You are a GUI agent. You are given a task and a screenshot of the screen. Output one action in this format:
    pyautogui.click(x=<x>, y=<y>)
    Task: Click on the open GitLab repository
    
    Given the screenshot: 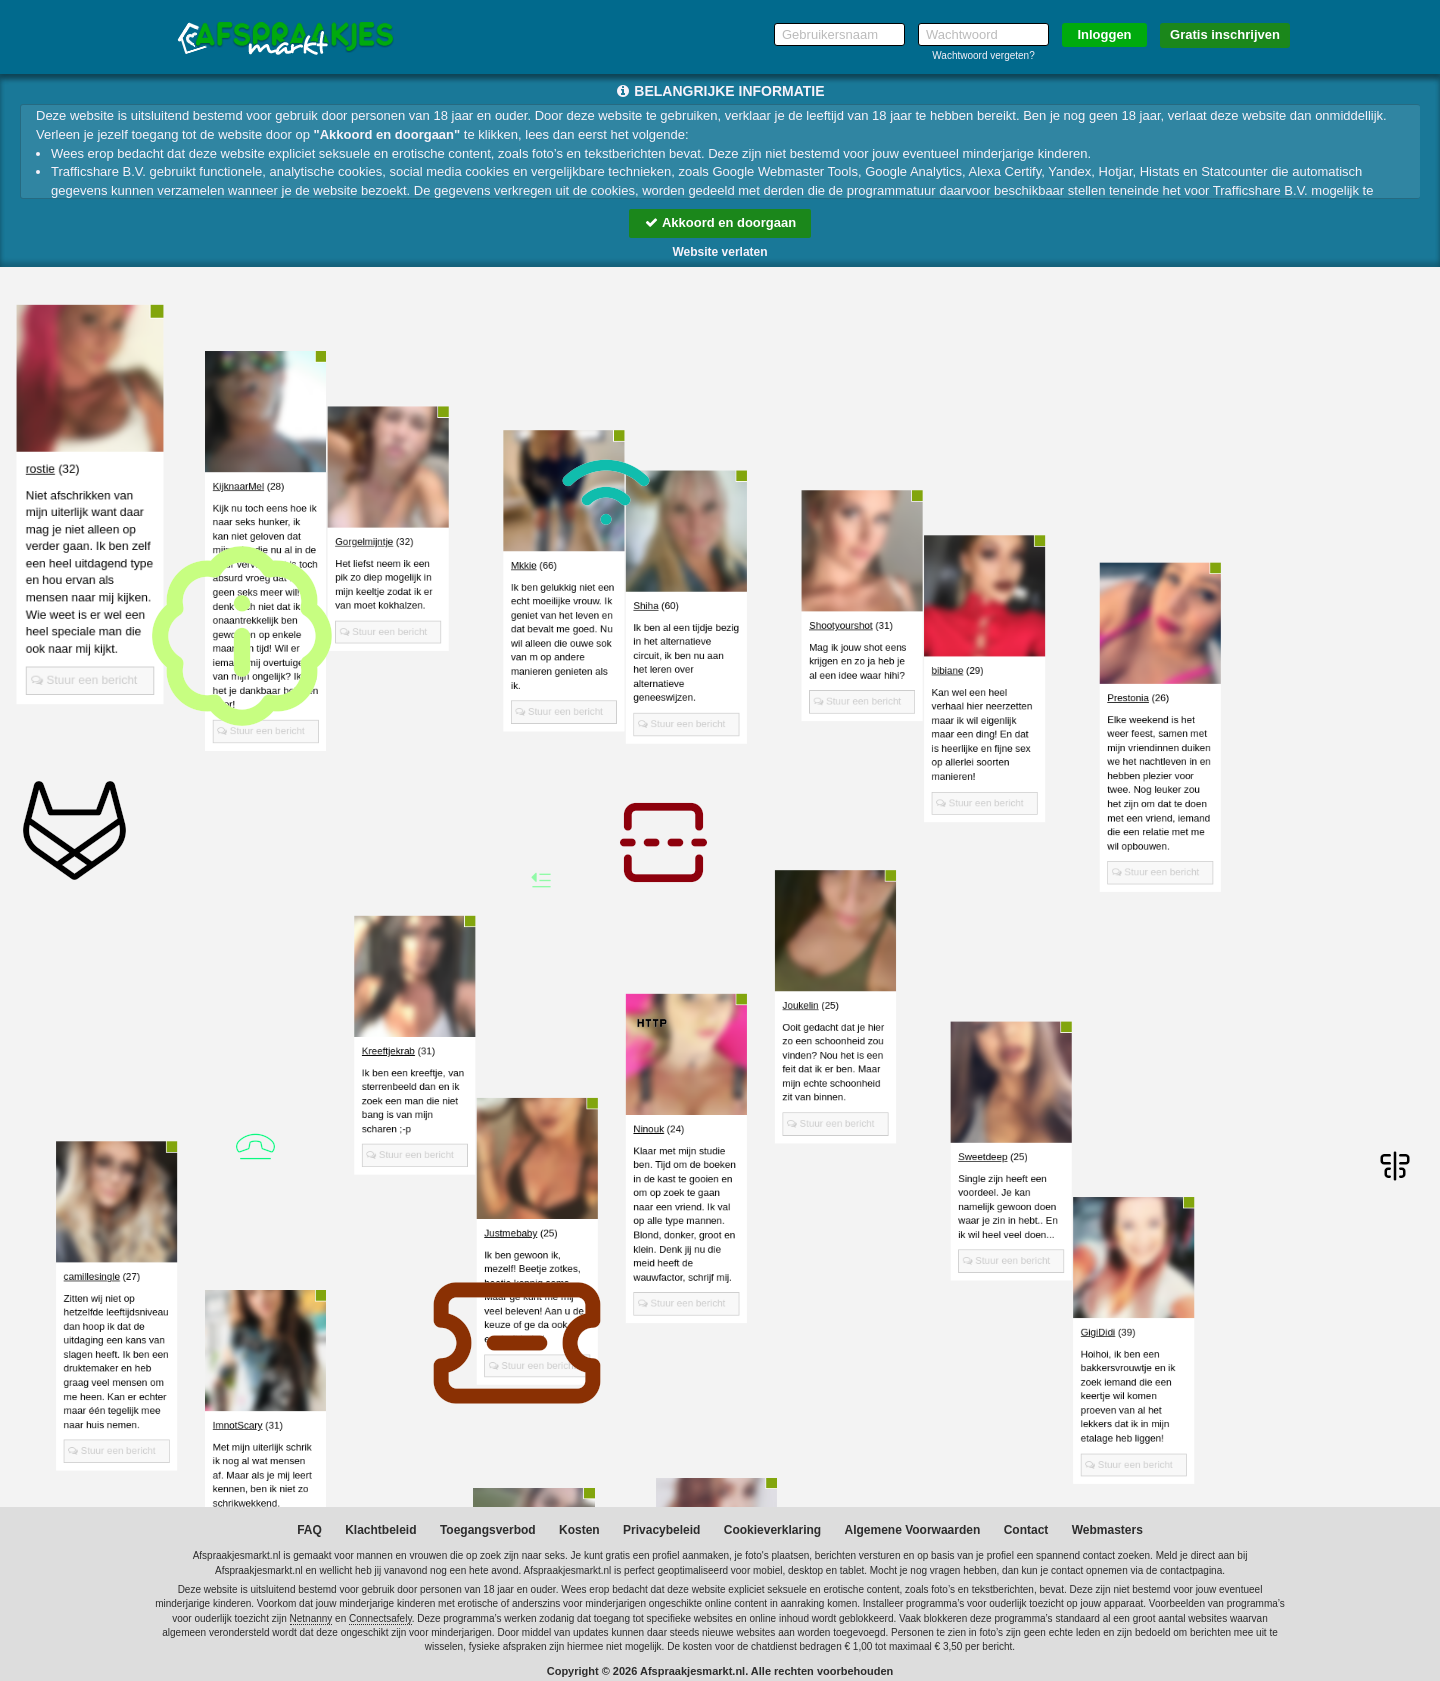 What is the action you would take?
    pyautogui.click(x=74, y=828)
    